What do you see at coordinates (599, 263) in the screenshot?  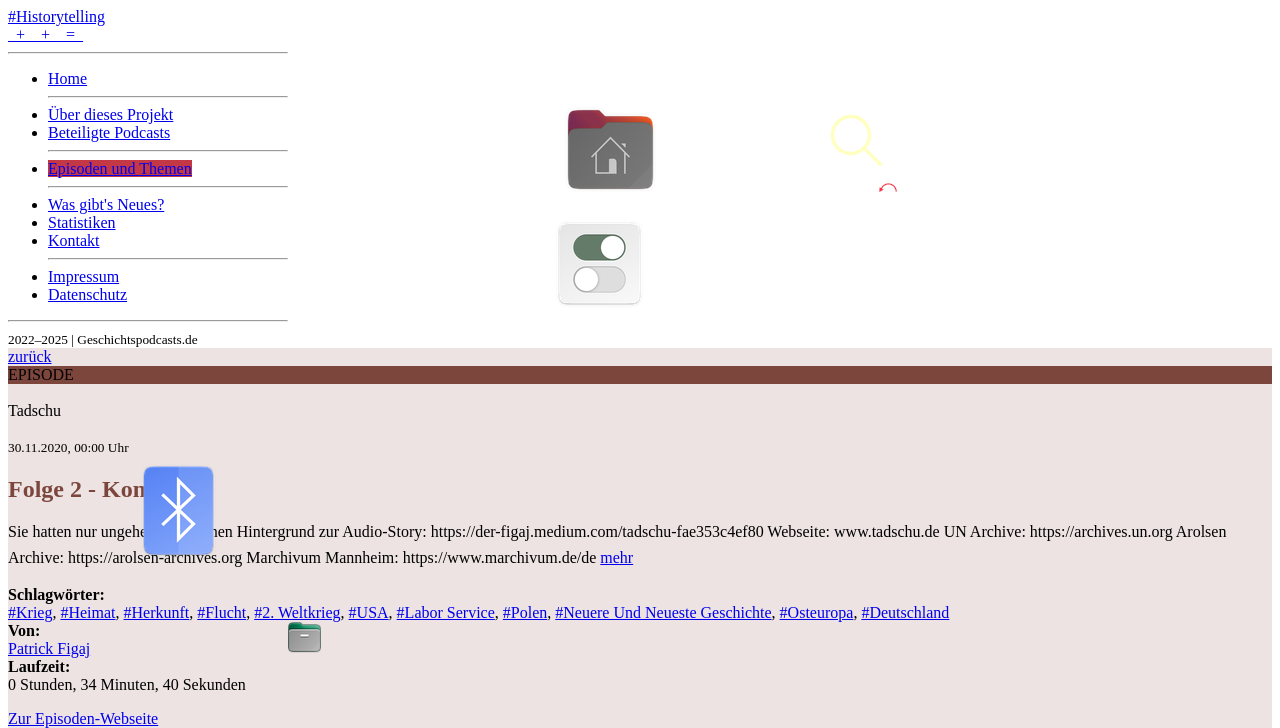 I see `open system settings or preferences` at bounding box center [599, 263].